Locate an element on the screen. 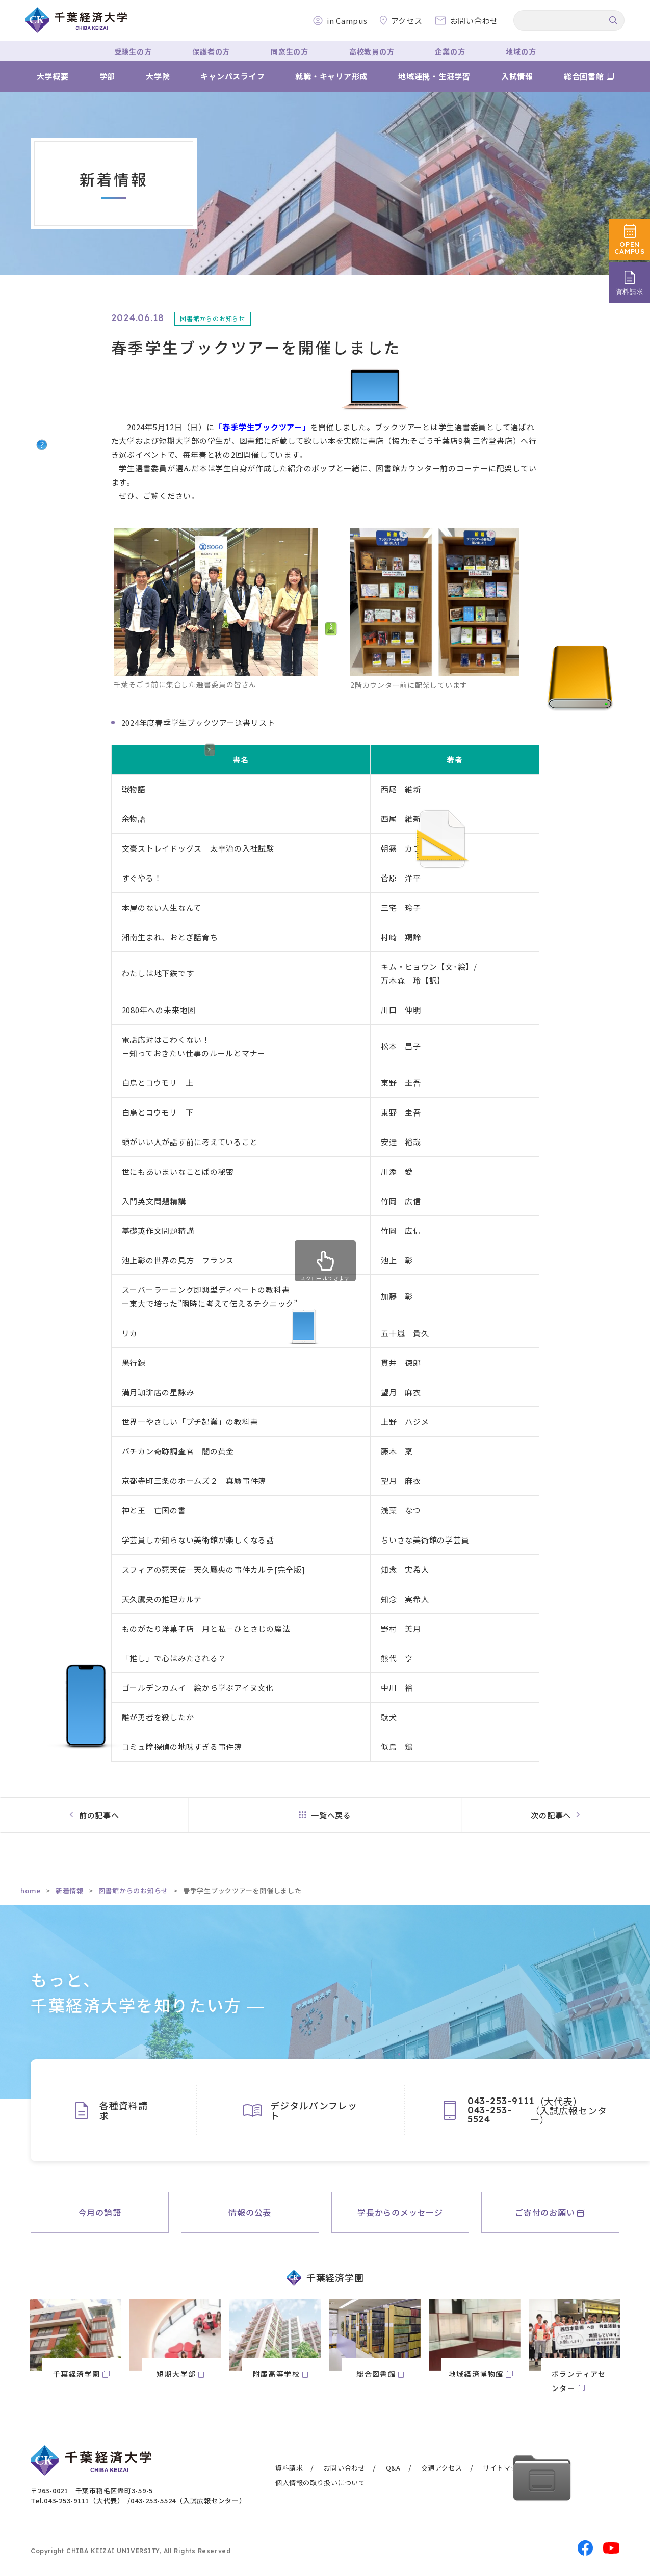 This screenshot has width=650, height=2576. snap application package file is located at coordinates (210, 750).